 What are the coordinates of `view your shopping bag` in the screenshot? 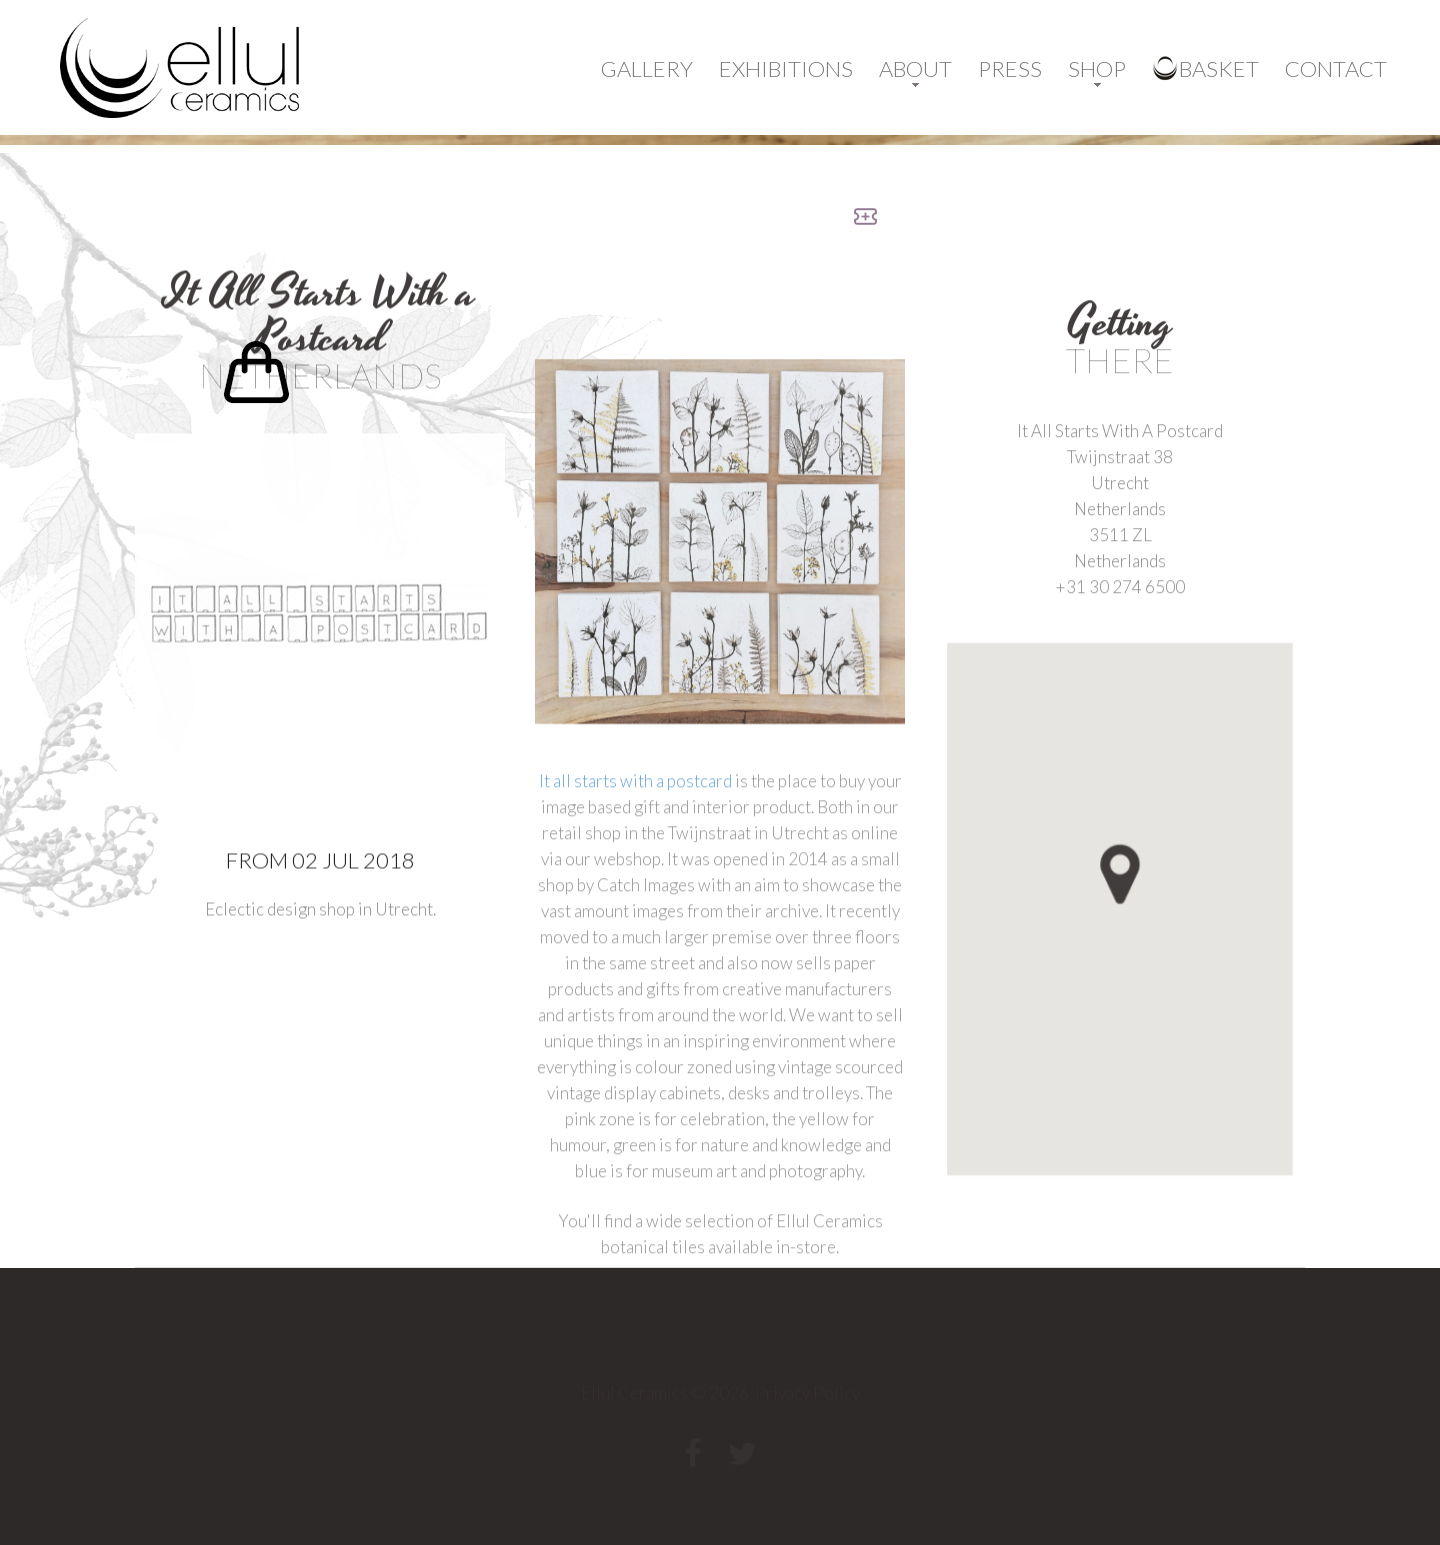 It's located at (256, 373).